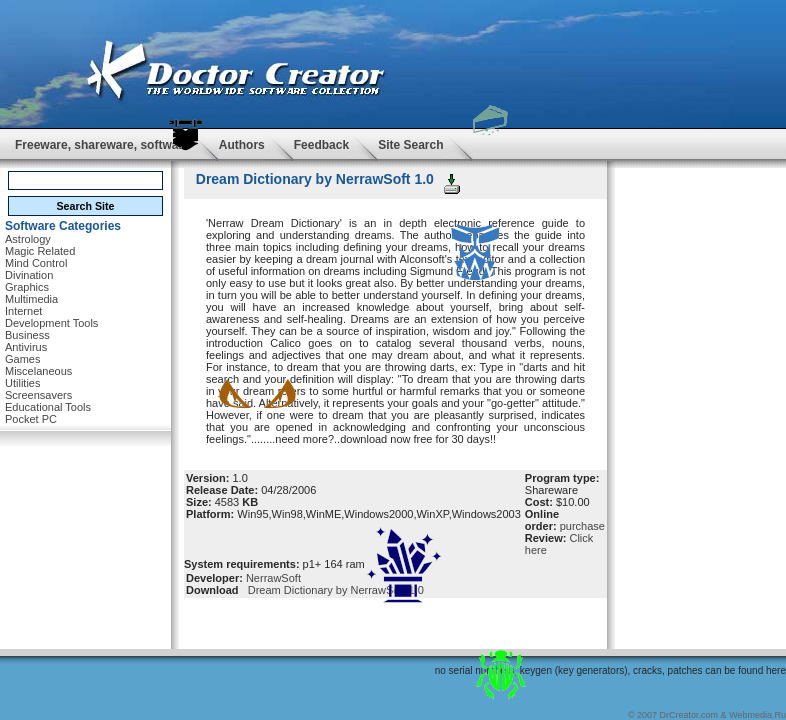  I want to click on view shop or storefront location, so click(185, 134).